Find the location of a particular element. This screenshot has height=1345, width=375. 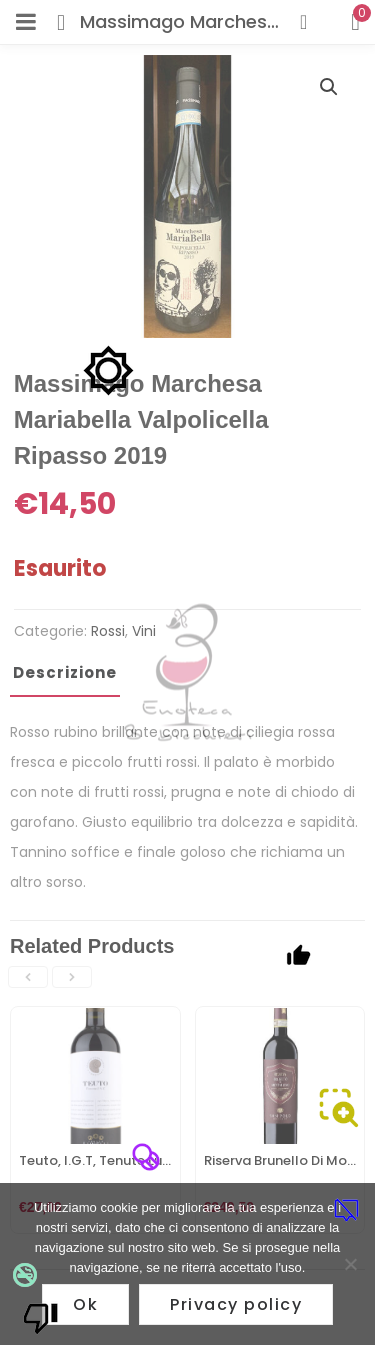

indicates a no smoking zone or area is located at coordinates (25, 1275).